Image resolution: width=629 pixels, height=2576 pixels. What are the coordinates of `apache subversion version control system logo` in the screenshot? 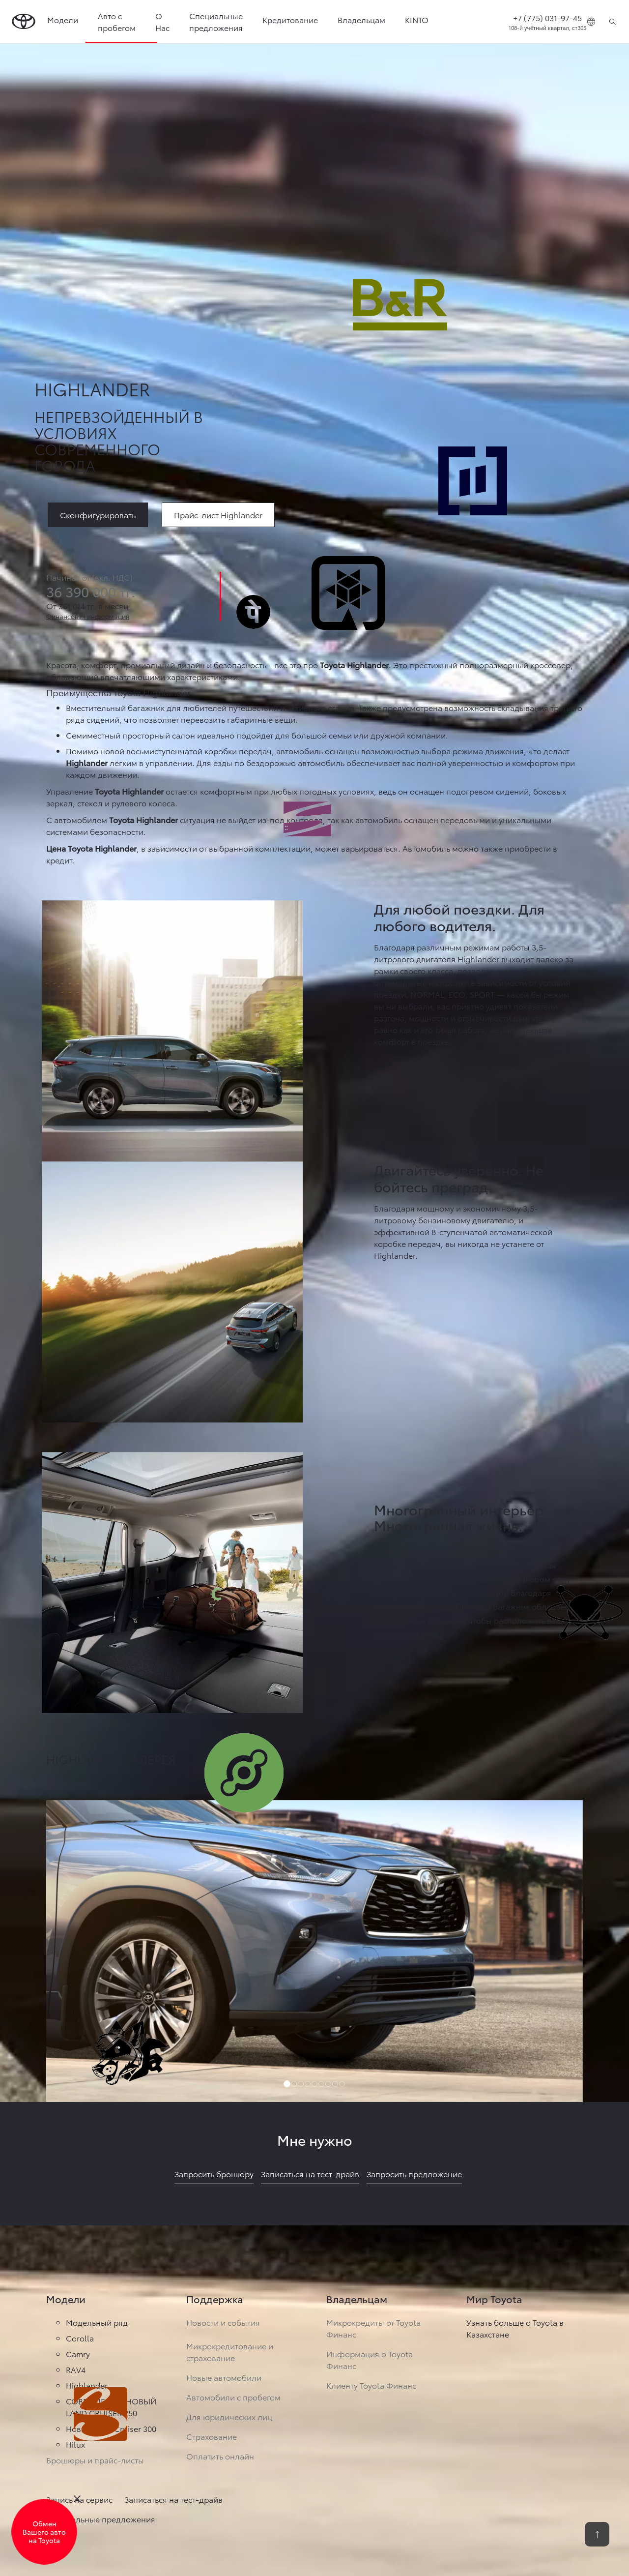 It's located at (307, 819).